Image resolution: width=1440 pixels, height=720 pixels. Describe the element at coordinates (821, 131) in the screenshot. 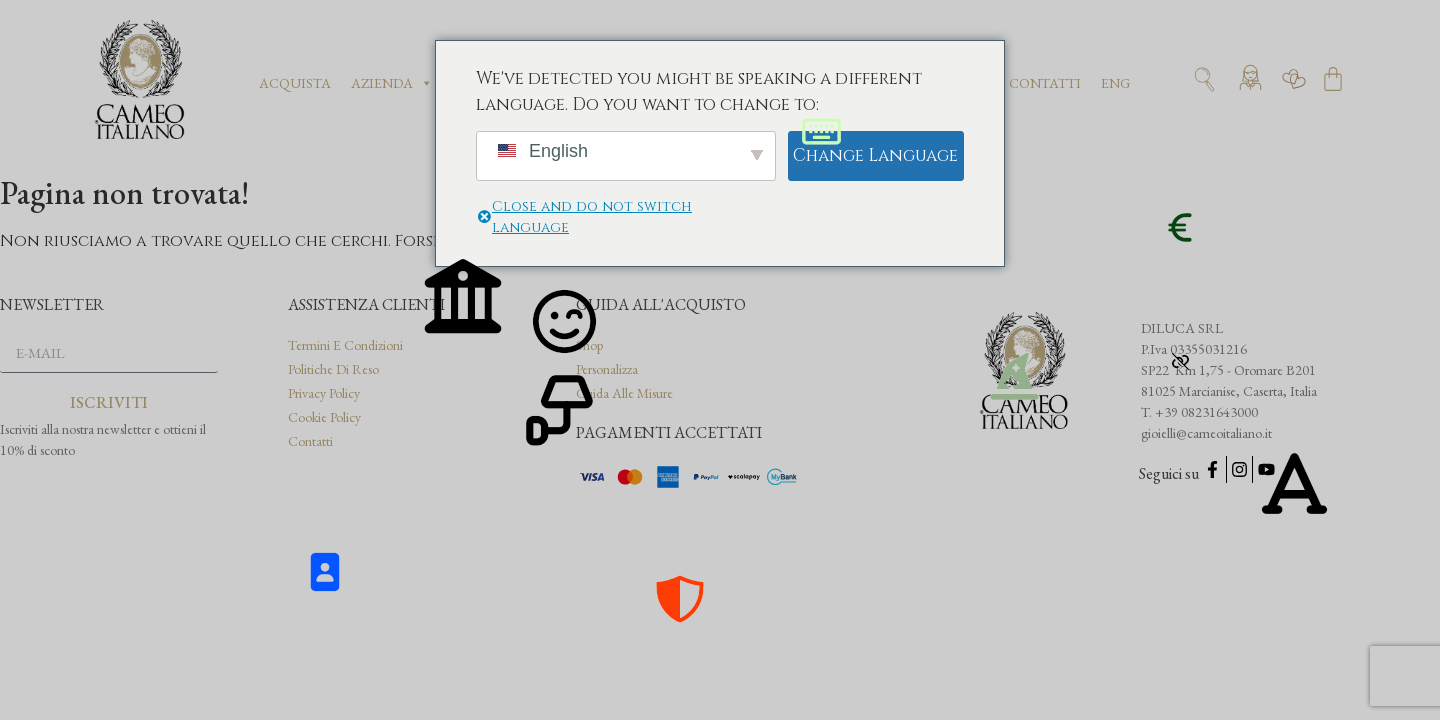

I see `open the on-screen keyboard` at that location.